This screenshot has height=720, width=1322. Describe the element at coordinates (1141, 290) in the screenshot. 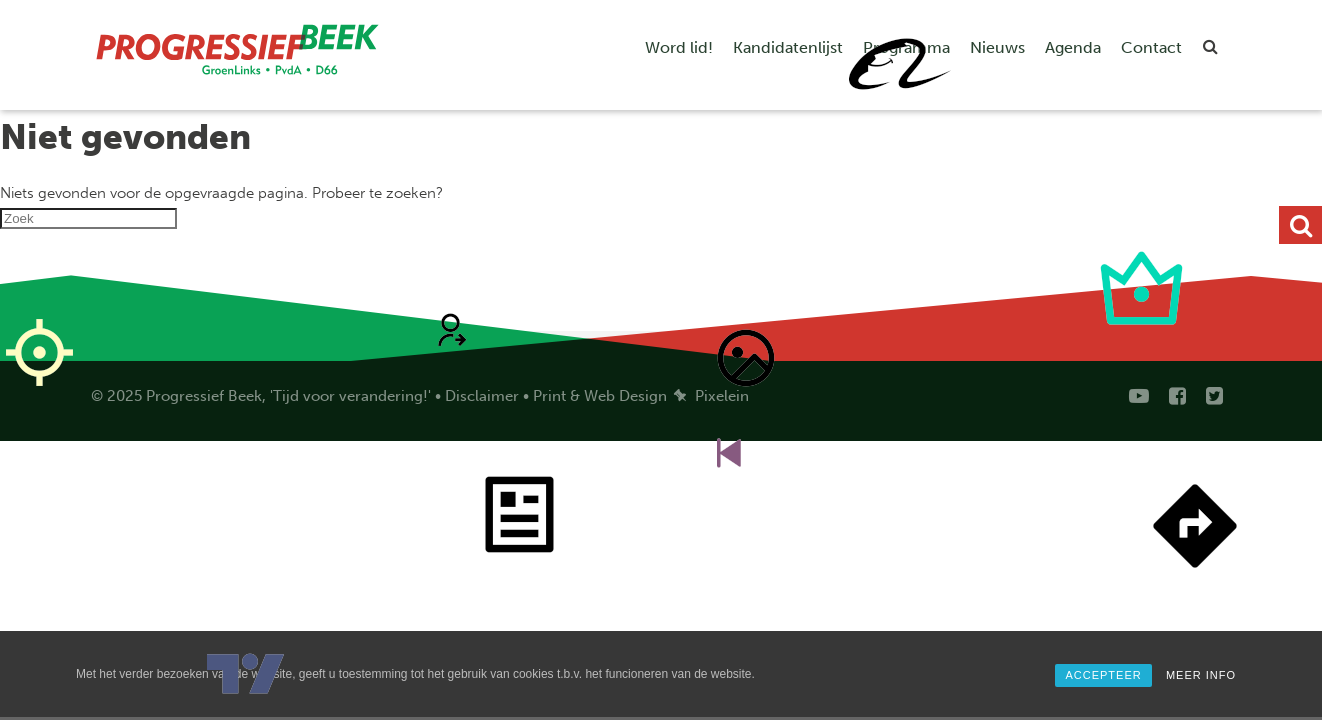

I see `indicates VIP or premium membership status` at that location.